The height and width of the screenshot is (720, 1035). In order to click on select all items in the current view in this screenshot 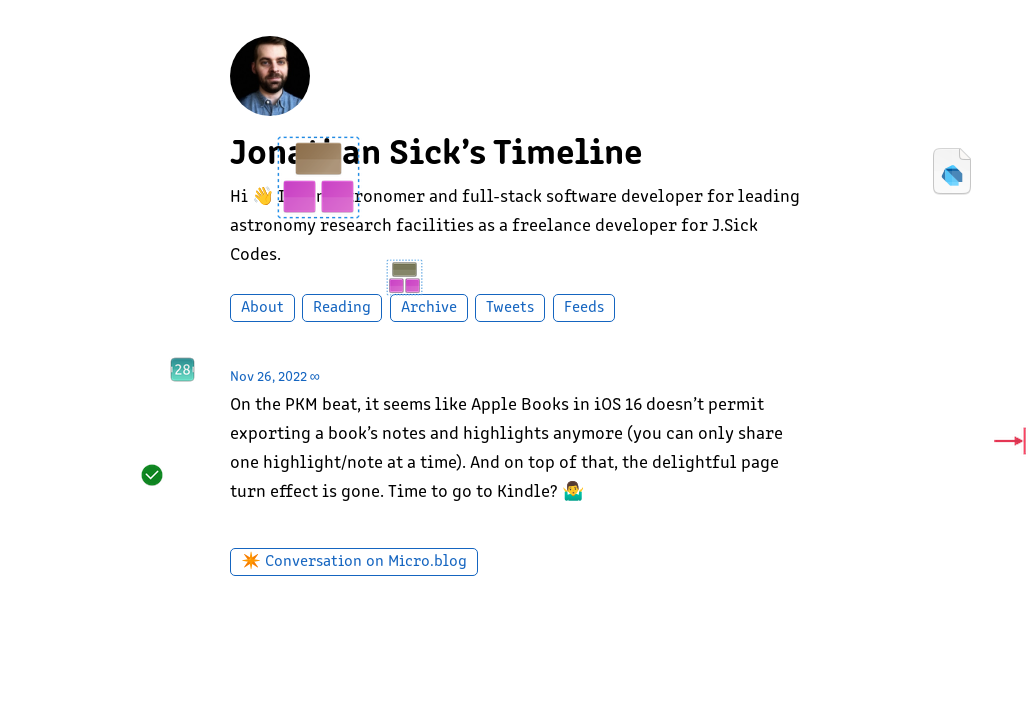, I will do `click(318, 177)`.